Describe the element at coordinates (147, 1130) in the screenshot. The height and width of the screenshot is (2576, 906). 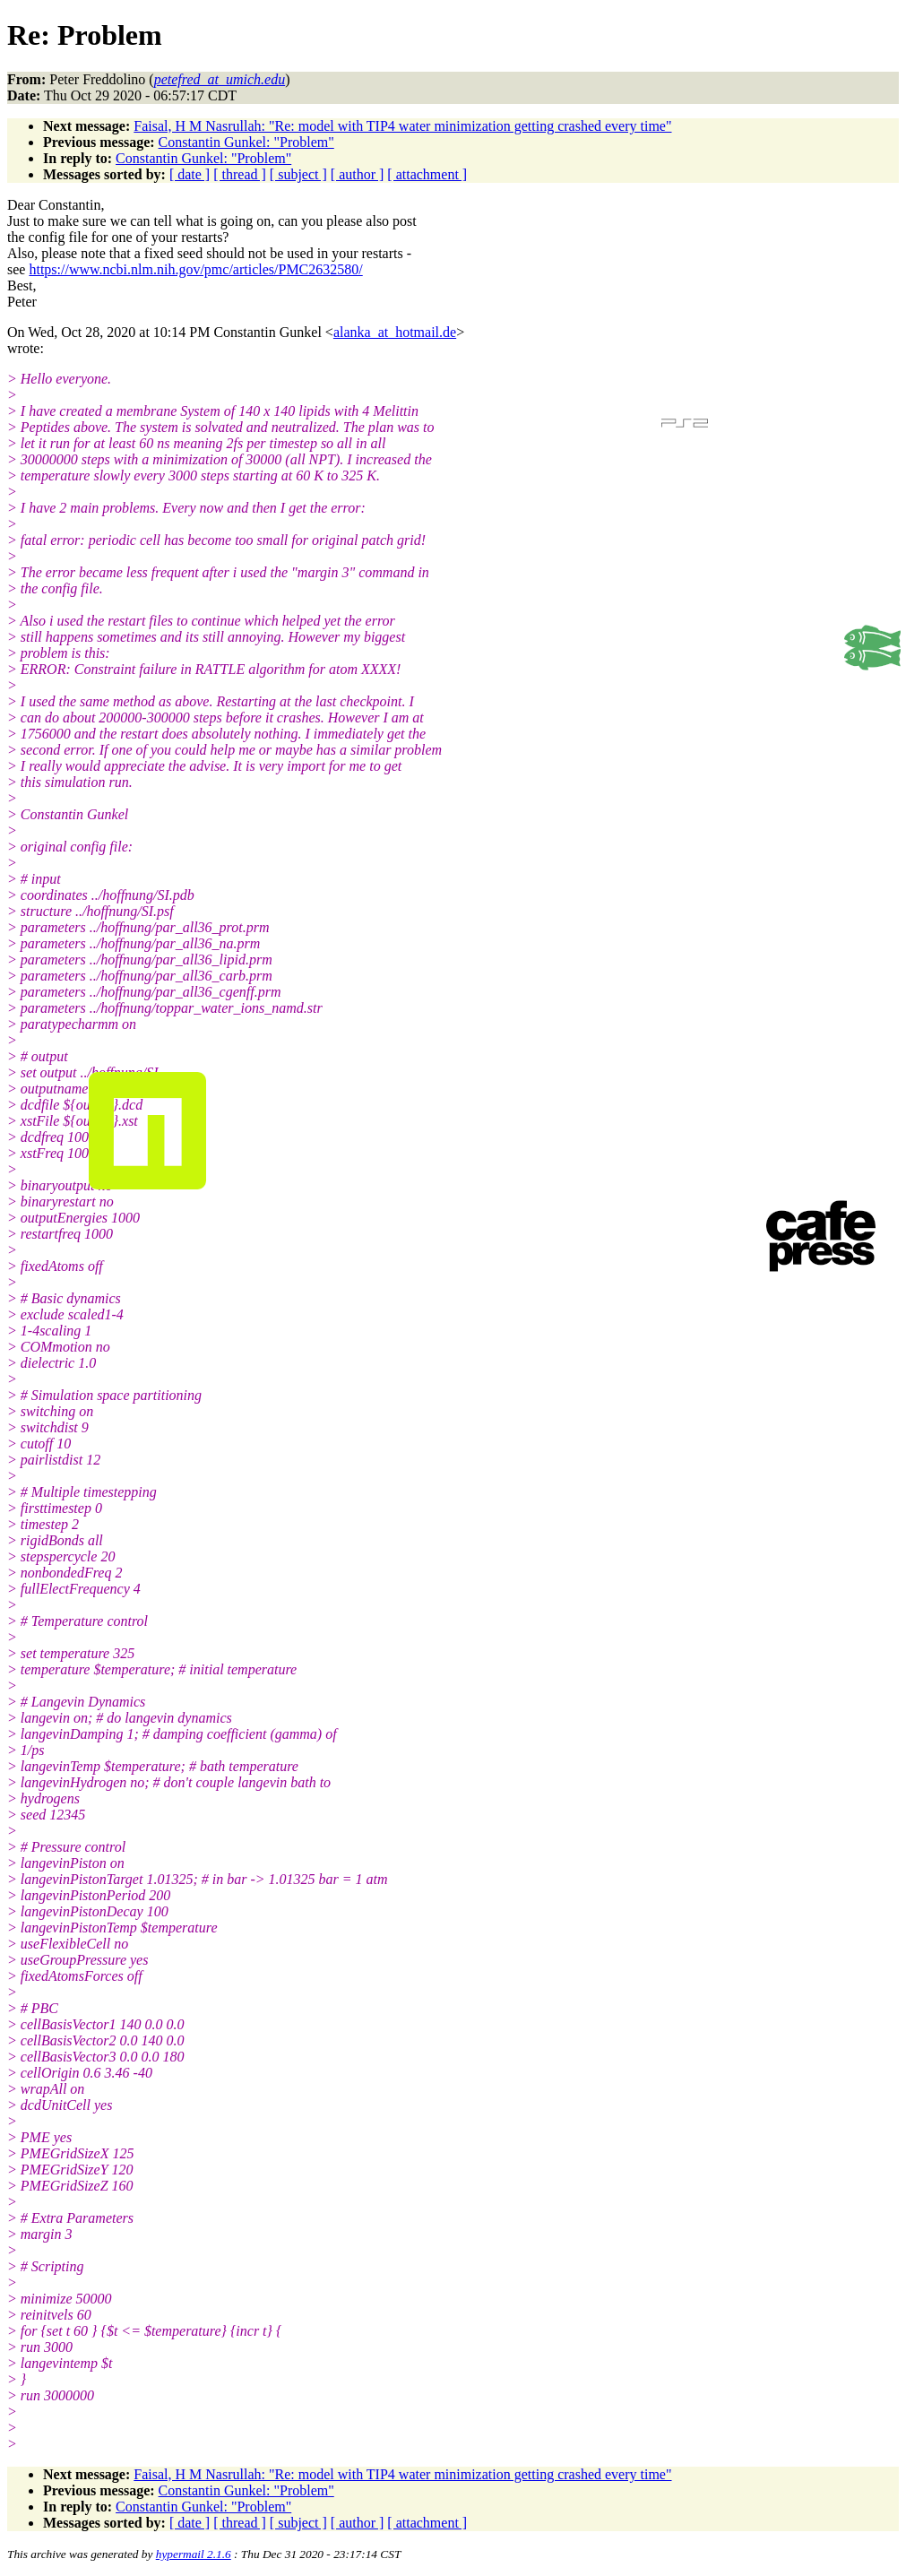
I see `npm package manager logo` at that location.